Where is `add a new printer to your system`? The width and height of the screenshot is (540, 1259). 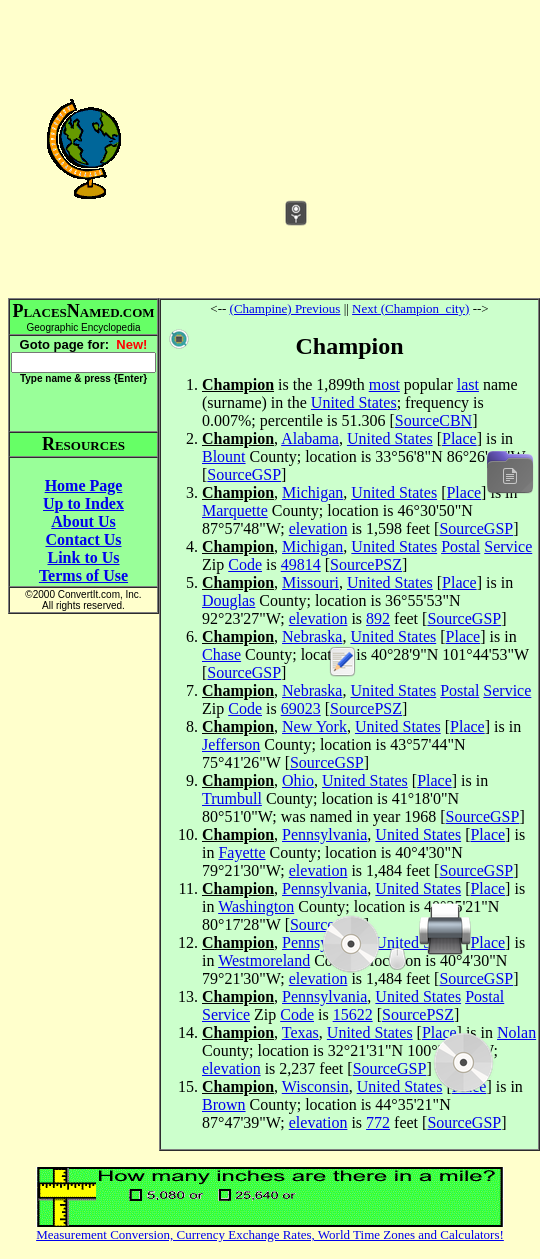 add a new printer to your system is located at coordinates (445, 929).